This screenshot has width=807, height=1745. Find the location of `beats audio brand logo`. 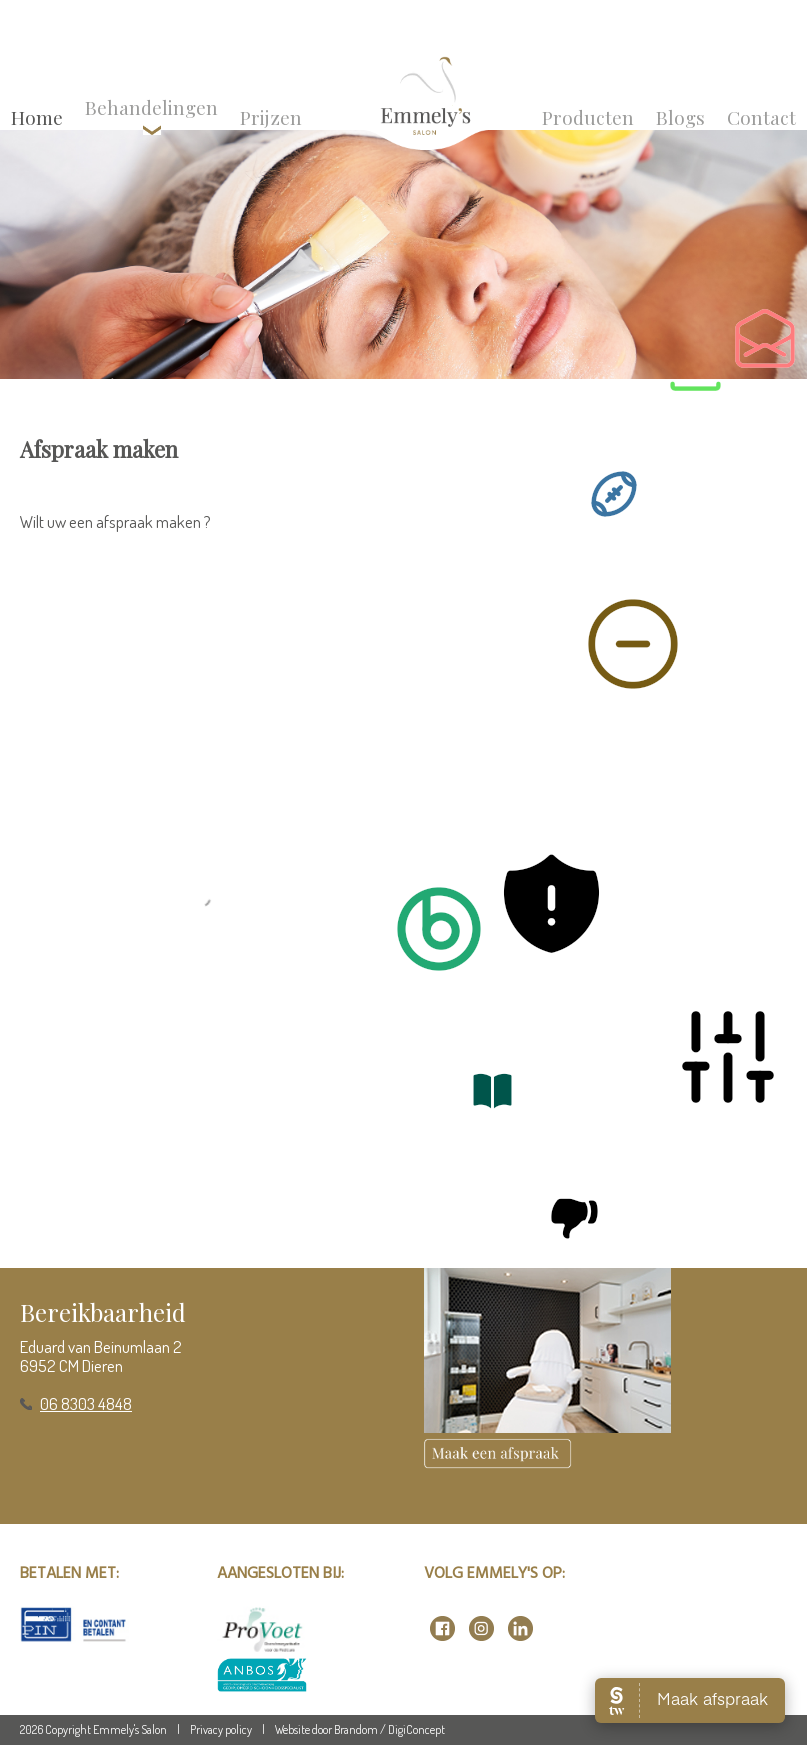

beats audio brand logo is located at coordinates (439, 929).